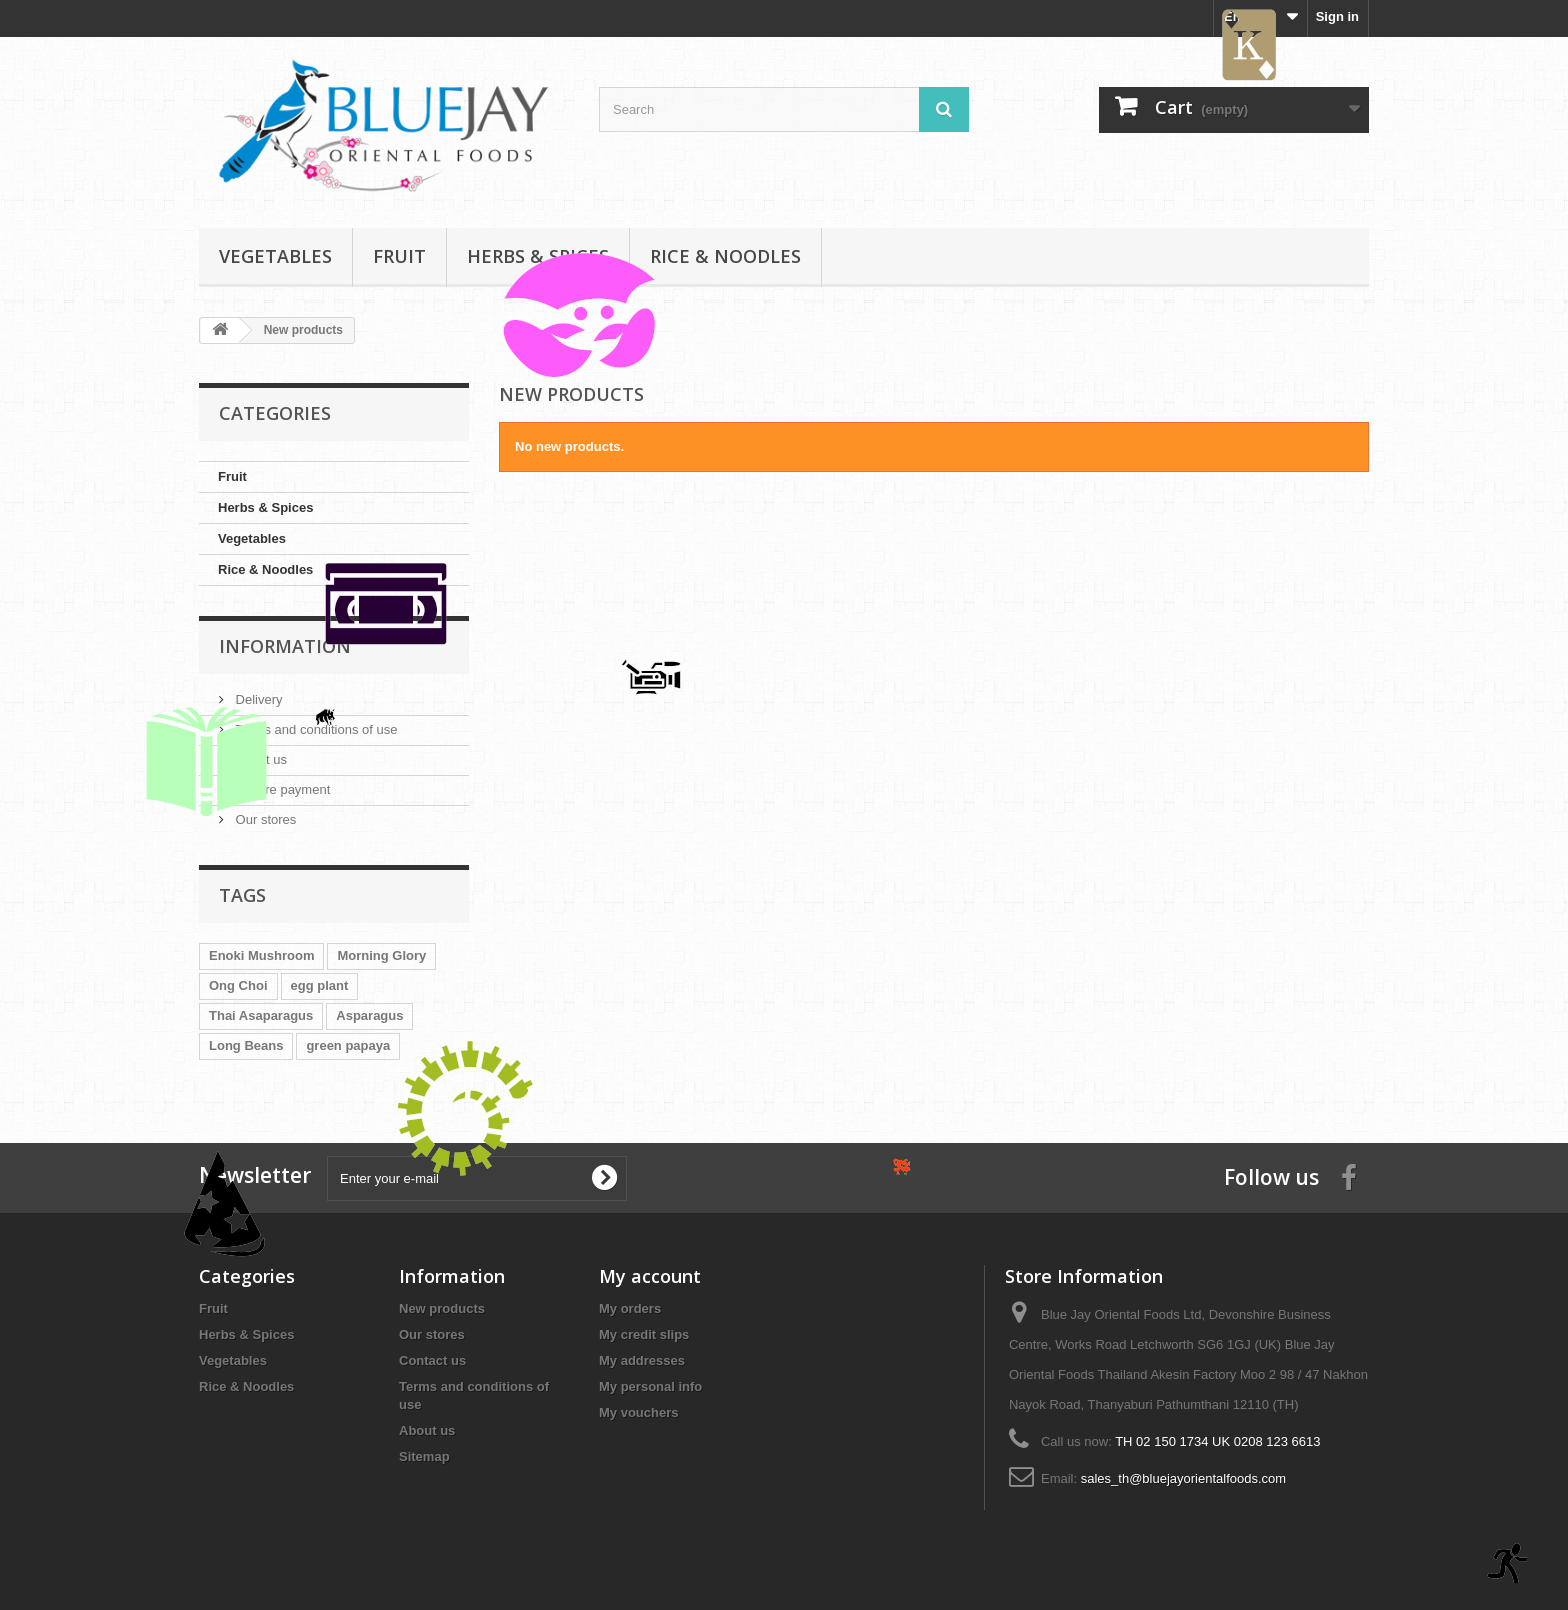 The image size is (1568, 1610). Describe the element at coordinates (386, 607) in the screenshot. I see `access retro or archived video content` at that location.